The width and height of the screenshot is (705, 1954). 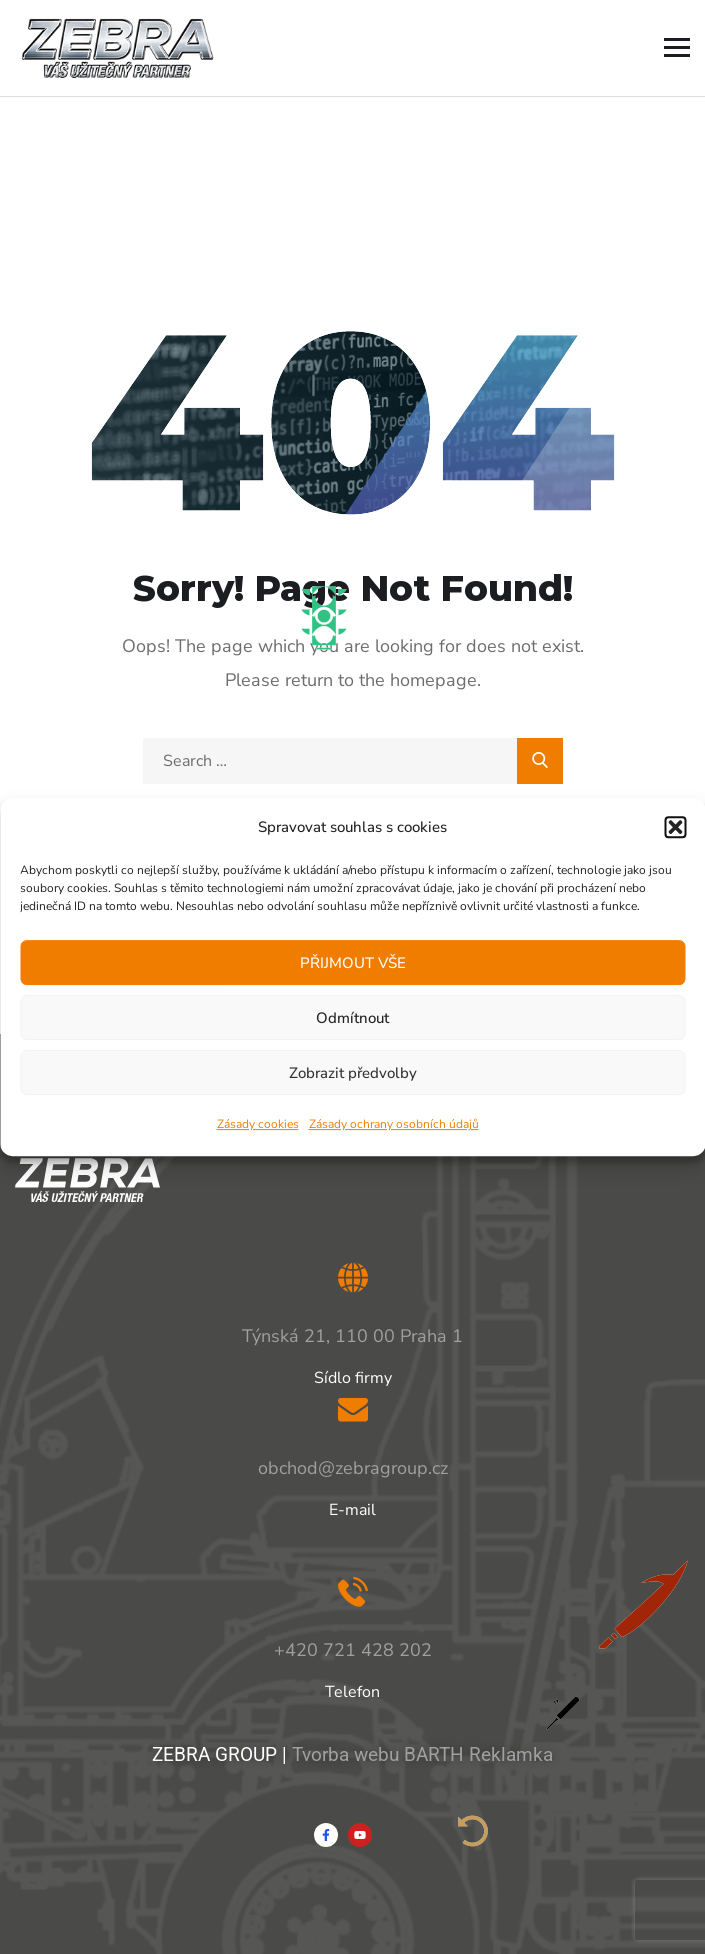 What do you see at coordinates (563, 1713) in the screenshot?
I see `access cricket game or sports content` at bounding box center [563, 1713].